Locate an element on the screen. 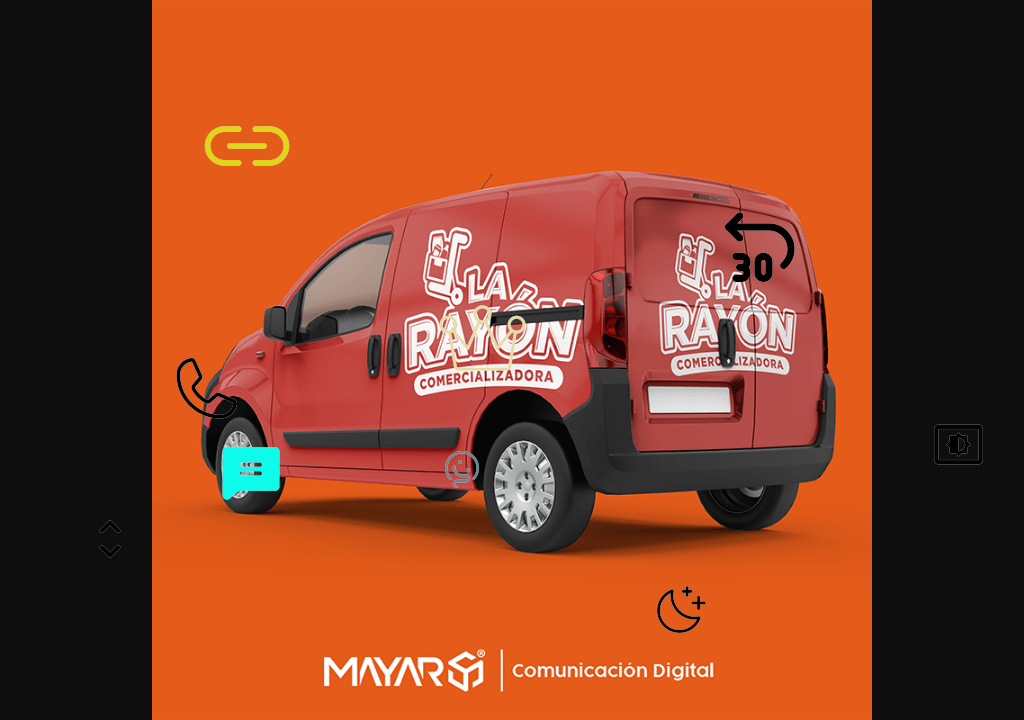 The height and width of the screenshot is (720, 1024). toggle dark mode or night theme is located at coordinates (679, 610).